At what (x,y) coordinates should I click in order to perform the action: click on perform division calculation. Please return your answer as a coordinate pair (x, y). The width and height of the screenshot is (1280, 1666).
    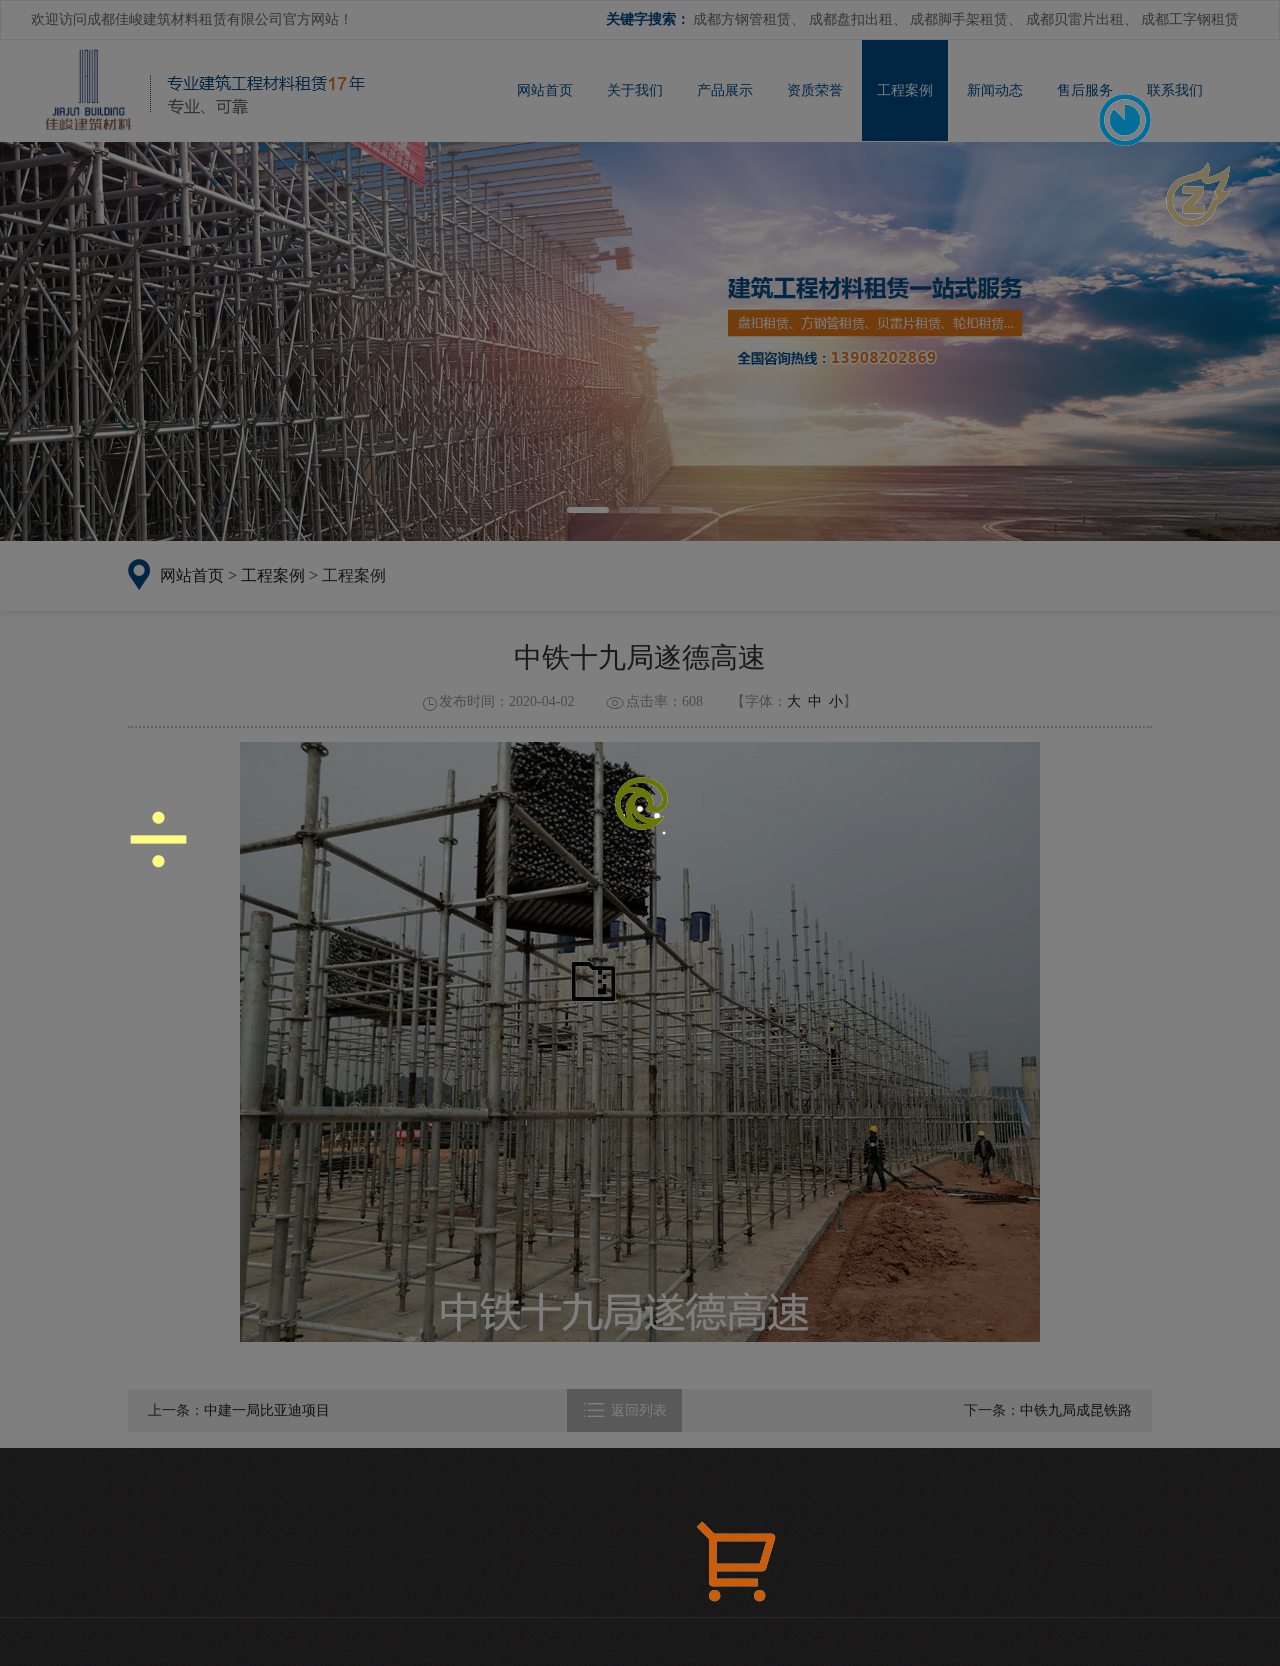
    Looking at the image, I should click on (158, 839).